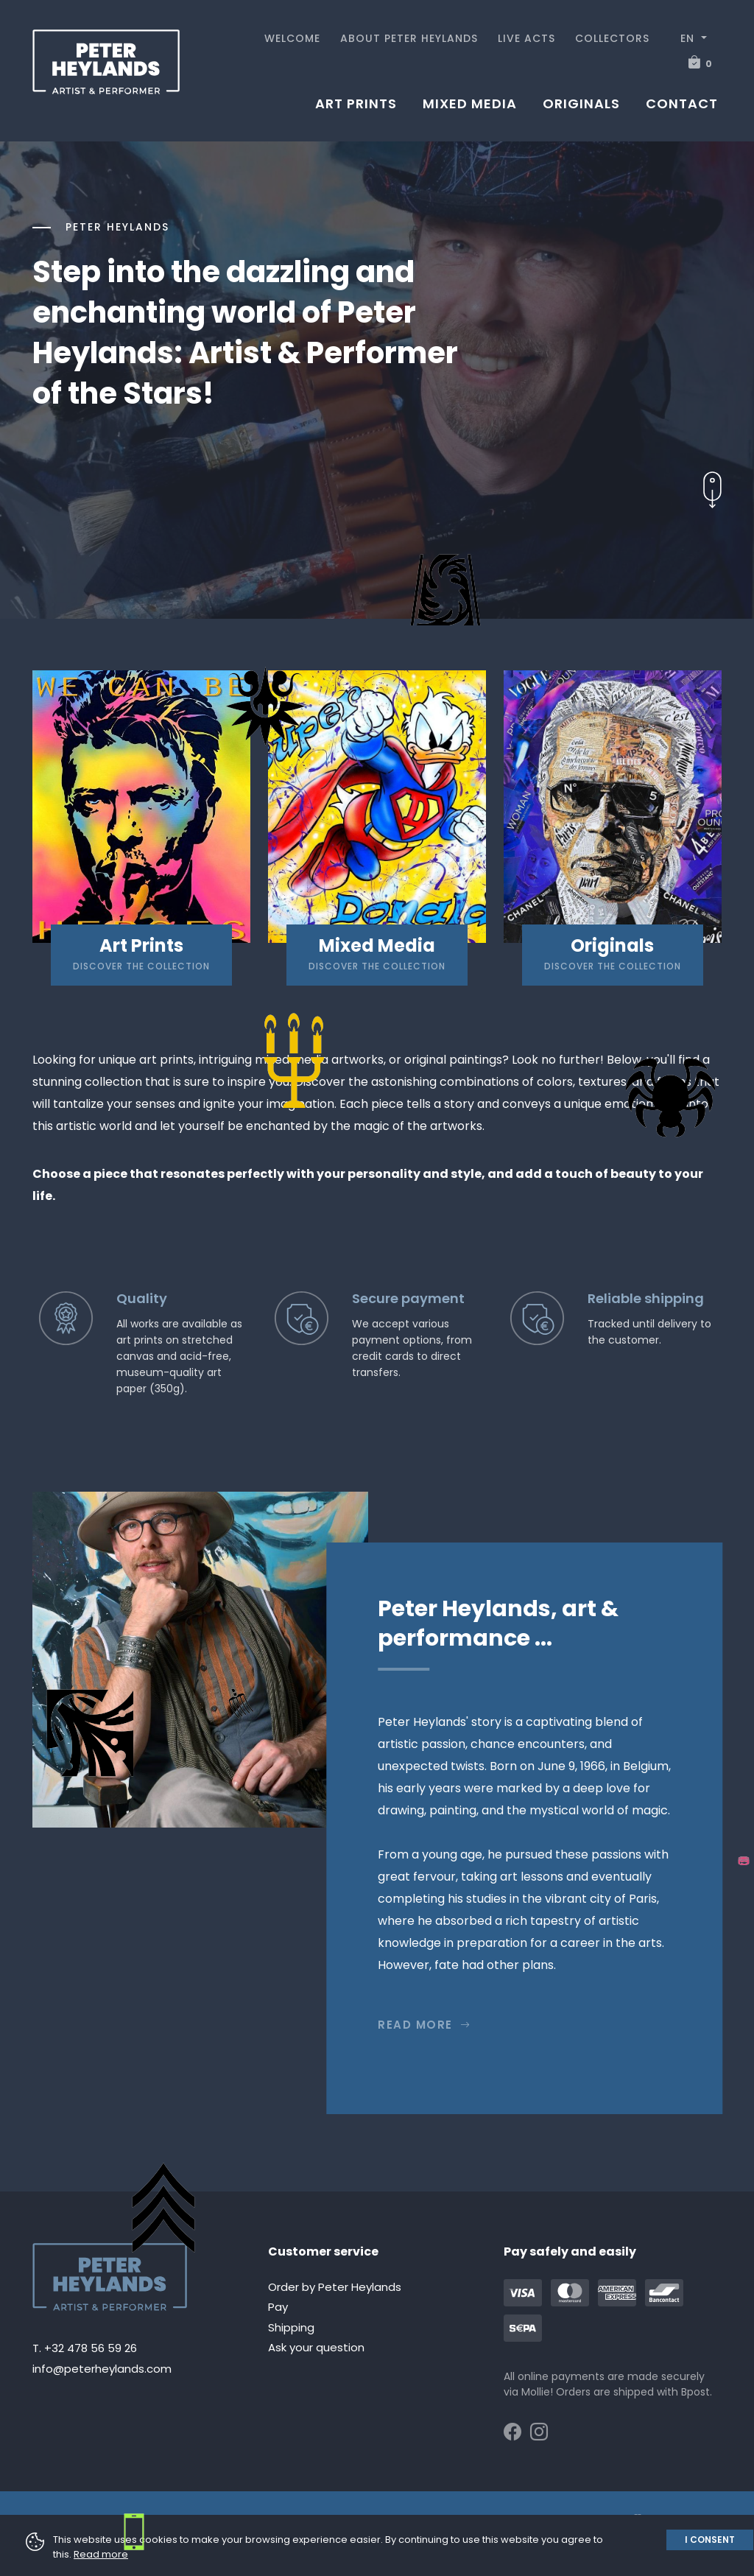 This screenshot has height=2576, width=754. What do you see at coordinates (670, 1095) in the screenshot?
I see `indicates pest or bug-related content` at bounding box center [670, 1095].